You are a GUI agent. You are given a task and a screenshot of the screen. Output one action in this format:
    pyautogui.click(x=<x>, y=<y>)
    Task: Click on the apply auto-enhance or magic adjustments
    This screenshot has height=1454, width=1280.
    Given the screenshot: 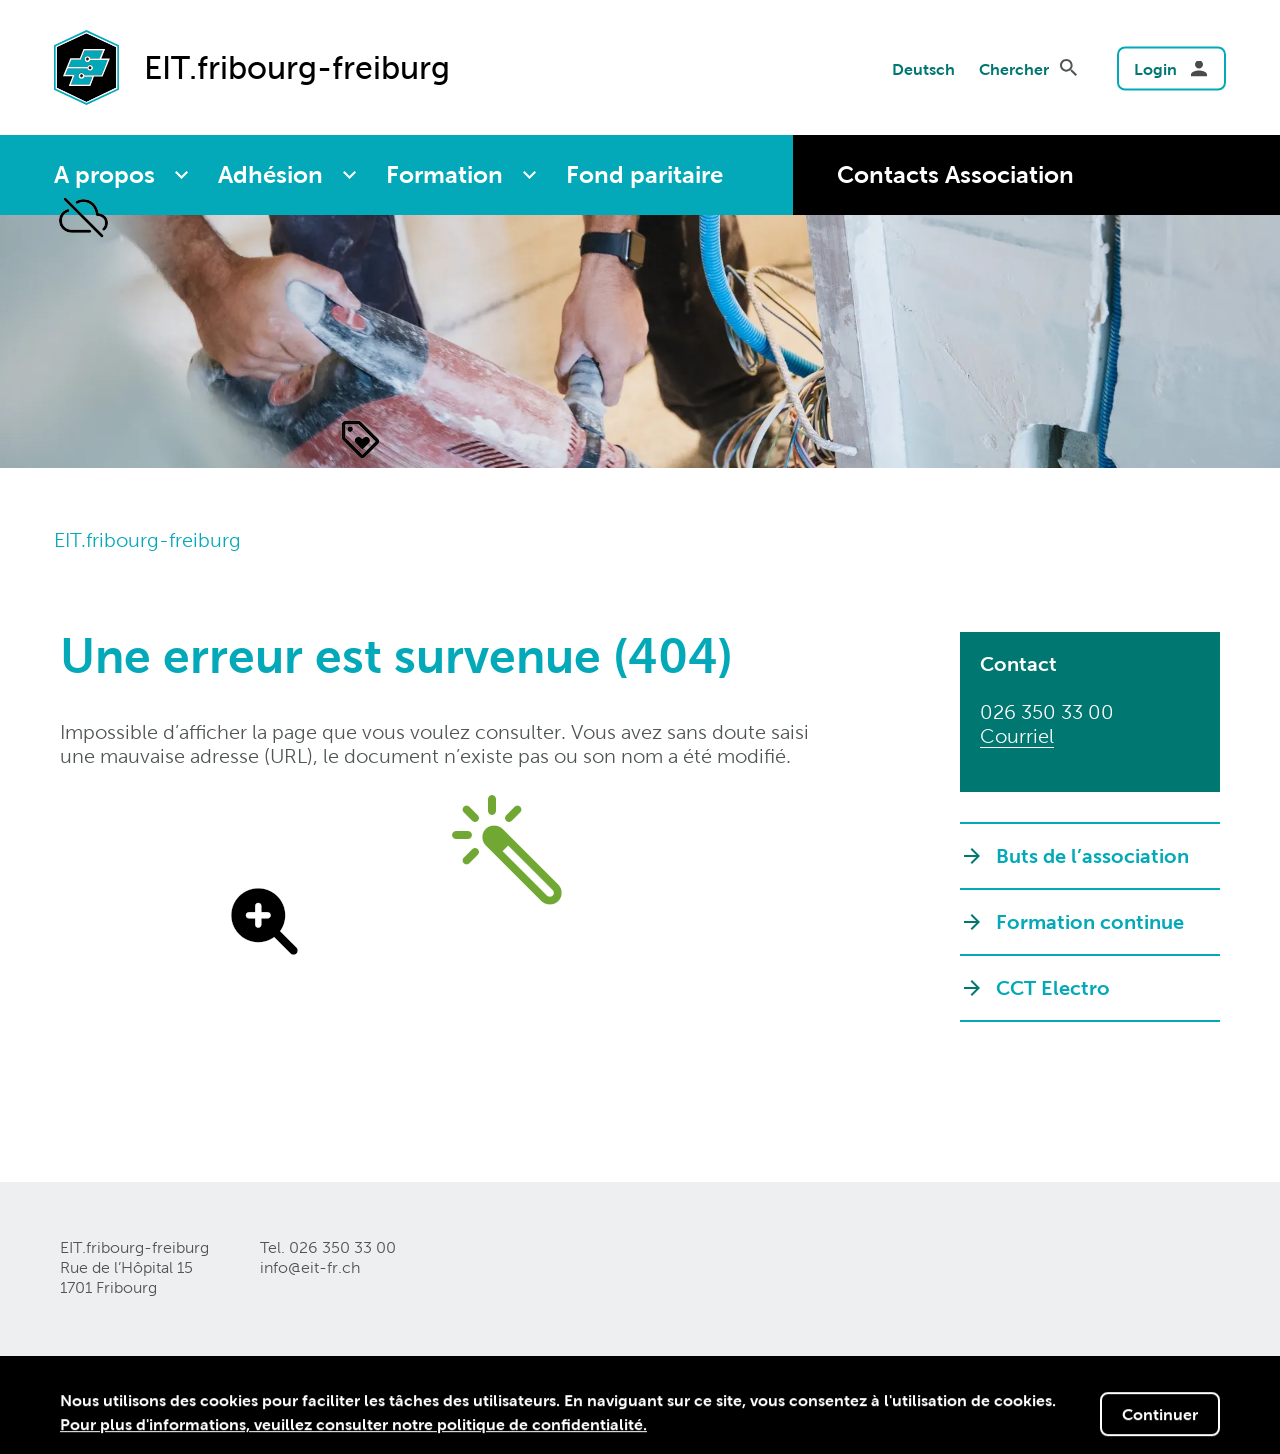 What is the action you would take?
    pyautogui.click(x=508, y=851)
    